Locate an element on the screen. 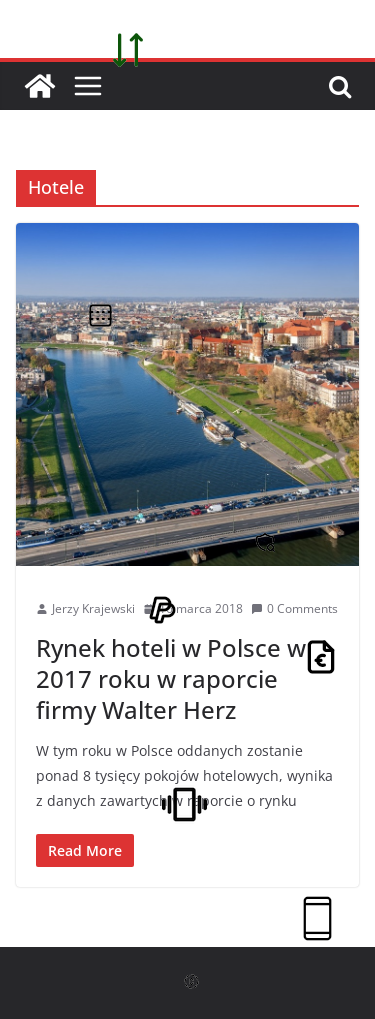 This screenshot has width=375, height=1019. search security settings is located at coordinates (265, 542).